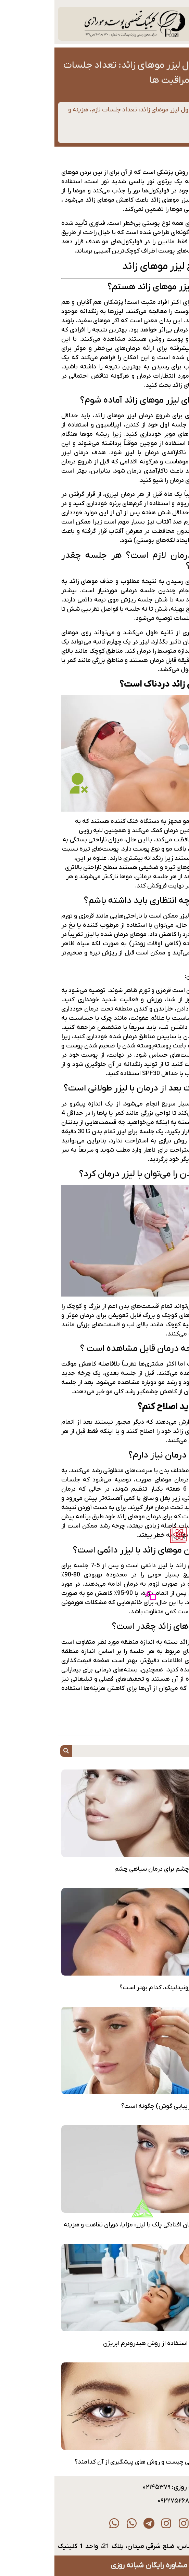 Image resolution: width=189 pixels, height=2576 pixels. I want to click on rotate object counterclockwise, so click(151, 1596).